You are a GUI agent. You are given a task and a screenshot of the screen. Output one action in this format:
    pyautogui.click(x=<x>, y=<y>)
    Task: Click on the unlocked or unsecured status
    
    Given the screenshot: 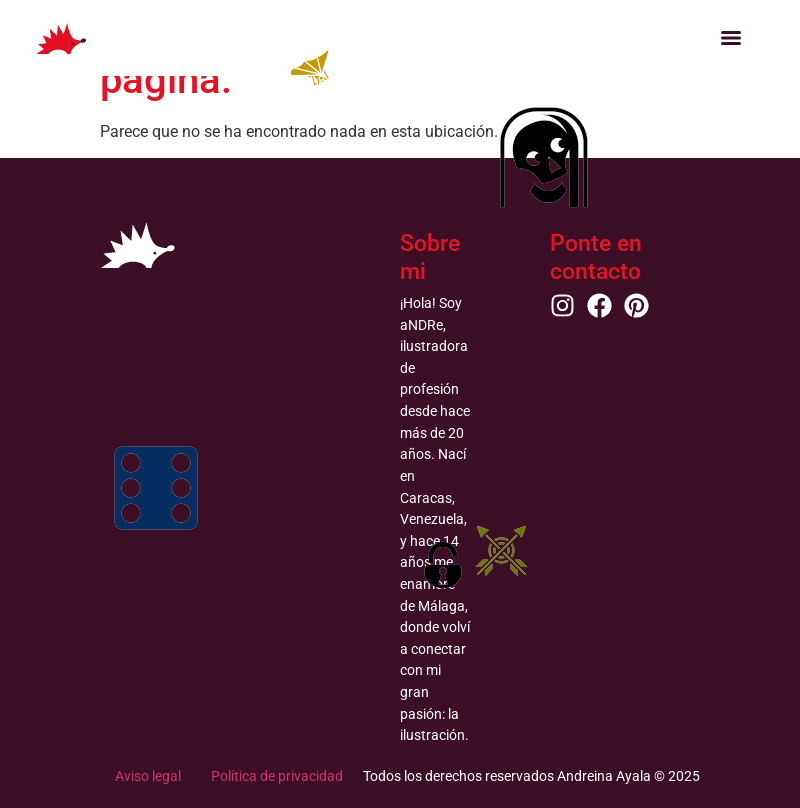 What is the action you would take?
    pyautogui.click(x=443, y=565)
    